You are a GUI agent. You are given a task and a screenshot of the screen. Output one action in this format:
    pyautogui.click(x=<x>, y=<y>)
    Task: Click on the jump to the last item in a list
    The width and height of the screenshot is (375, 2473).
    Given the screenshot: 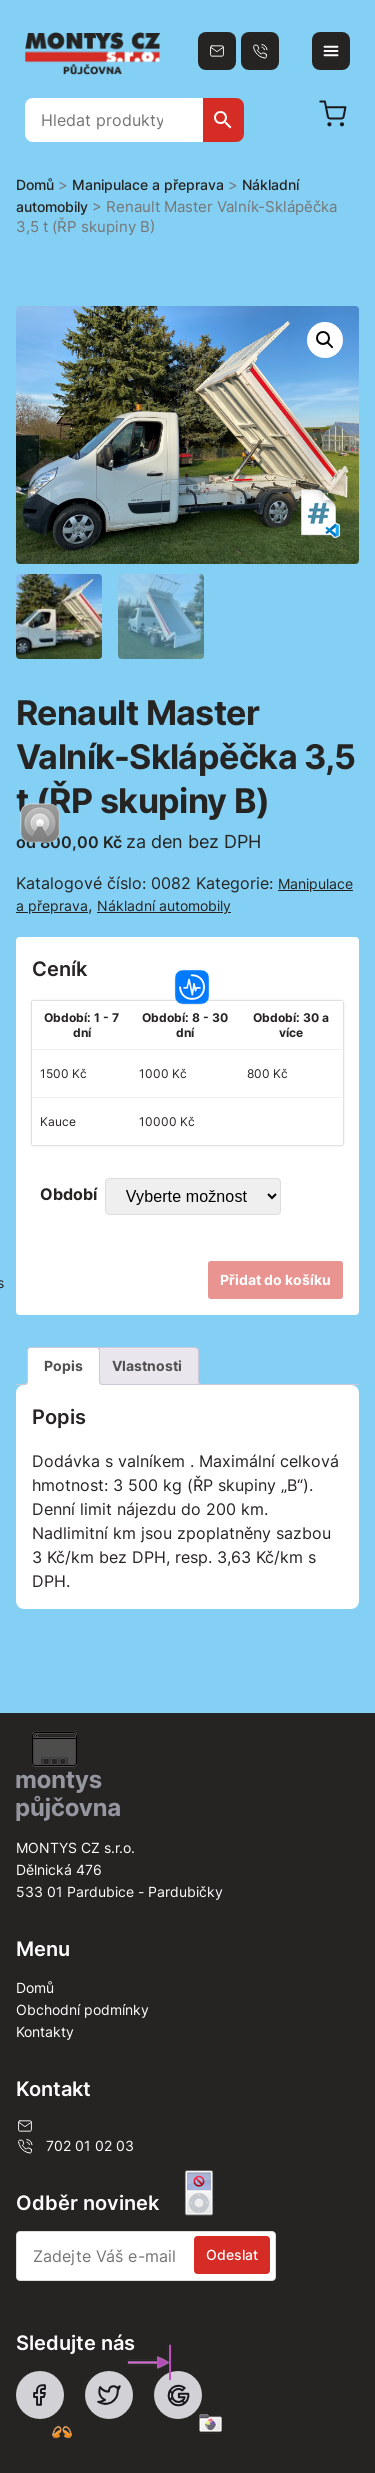 What is the action you would take?
    pyautogui.click(x=149, y=2362)
    